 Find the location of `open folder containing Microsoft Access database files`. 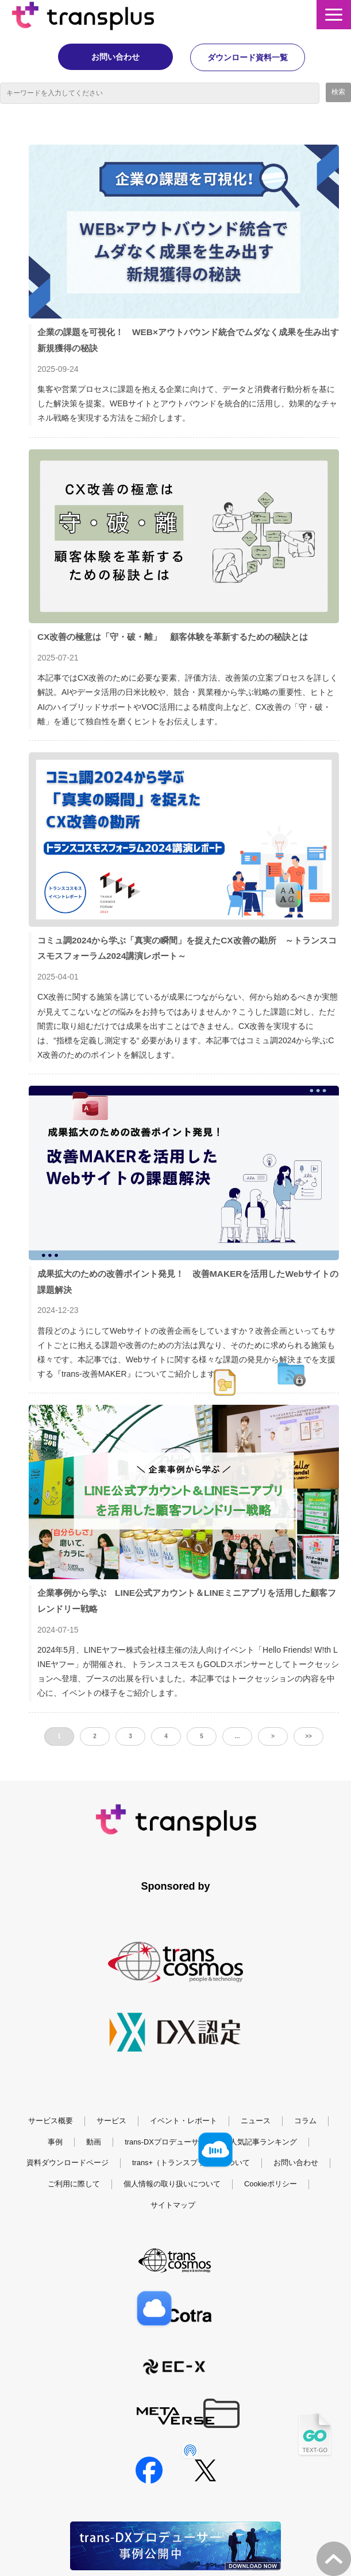

open folder containing Microsoft Access database files is located at coordinates (90, 1107).